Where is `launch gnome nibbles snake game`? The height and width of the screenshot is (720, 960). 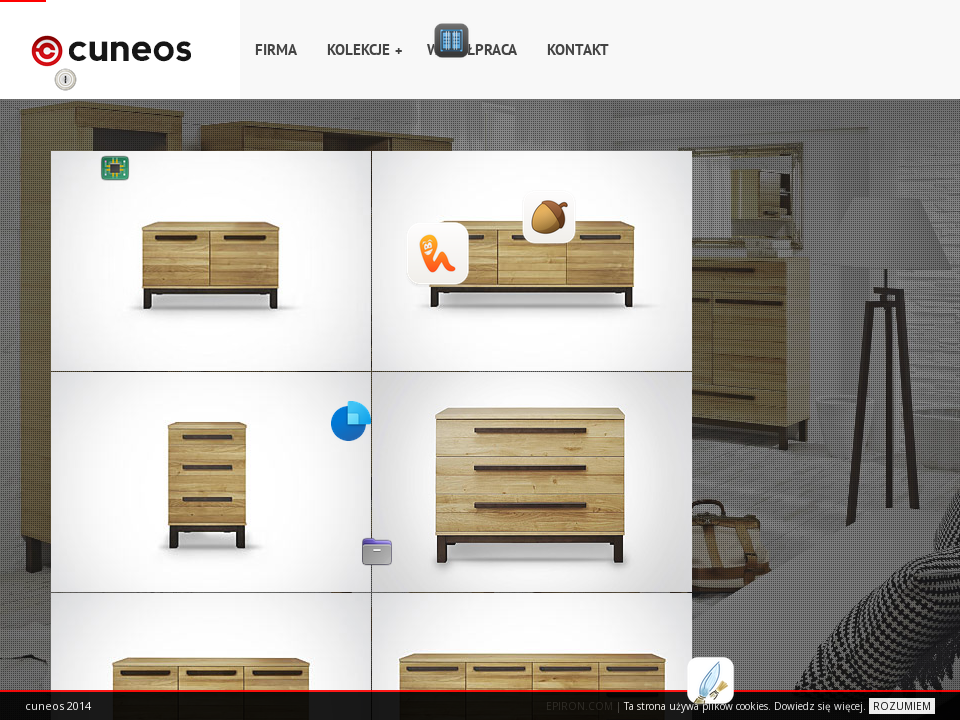
launch gnome nibbles snake game is located at coordinates (437, 253).